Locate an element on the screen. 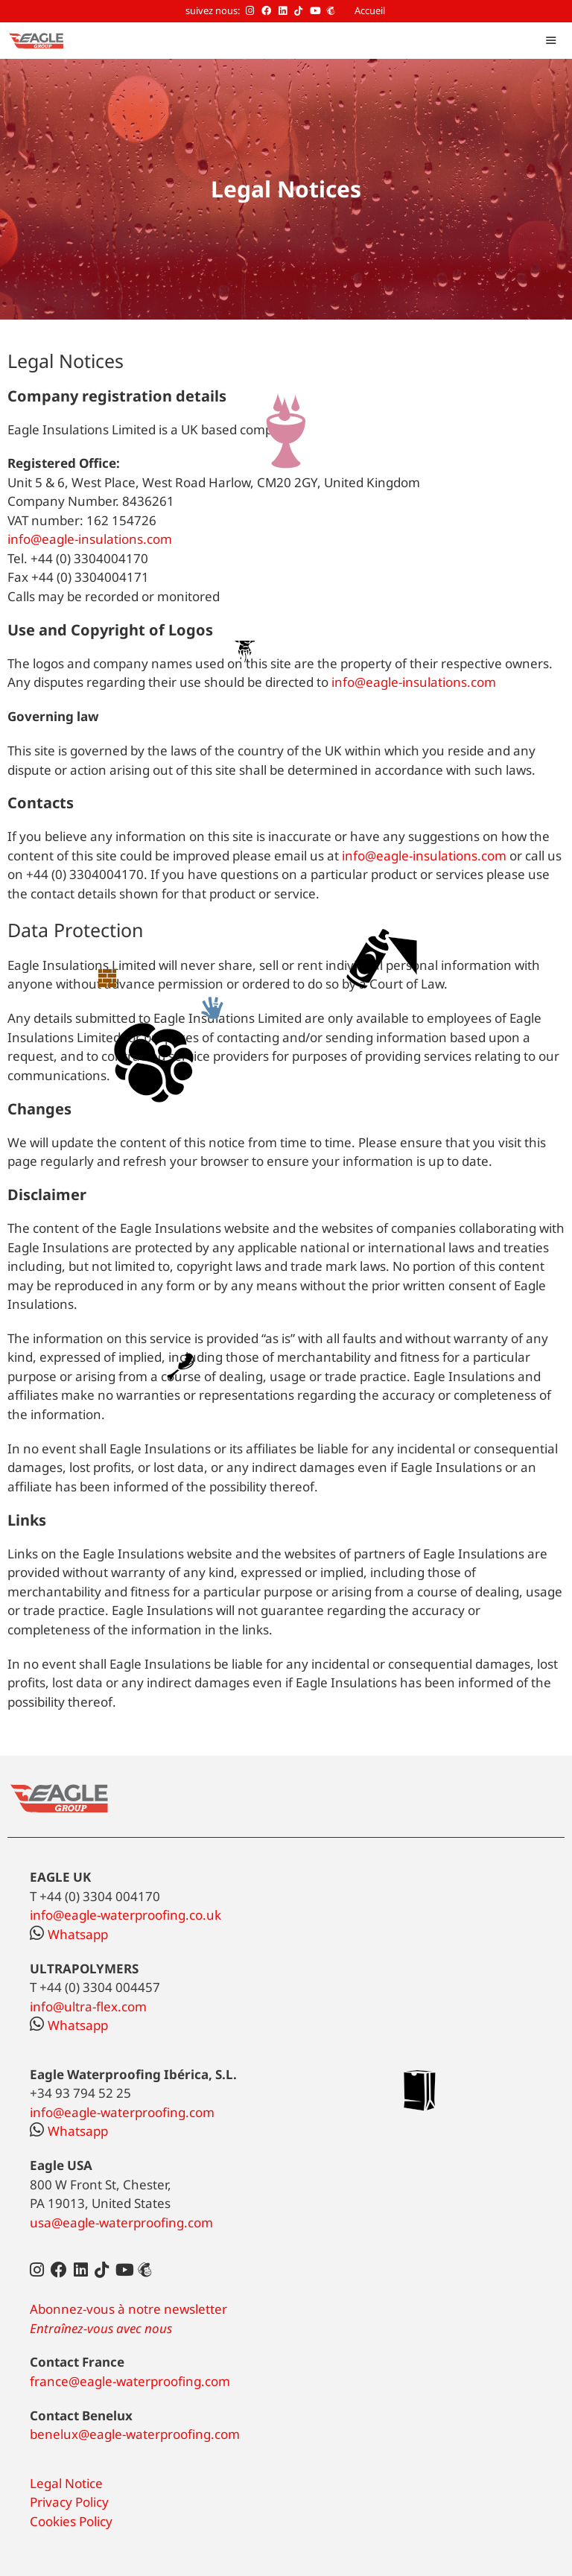 The height and width of the screenshot is (2576, 572). indicates an organic or biological enemy type is located at coordinates (153, 1062).